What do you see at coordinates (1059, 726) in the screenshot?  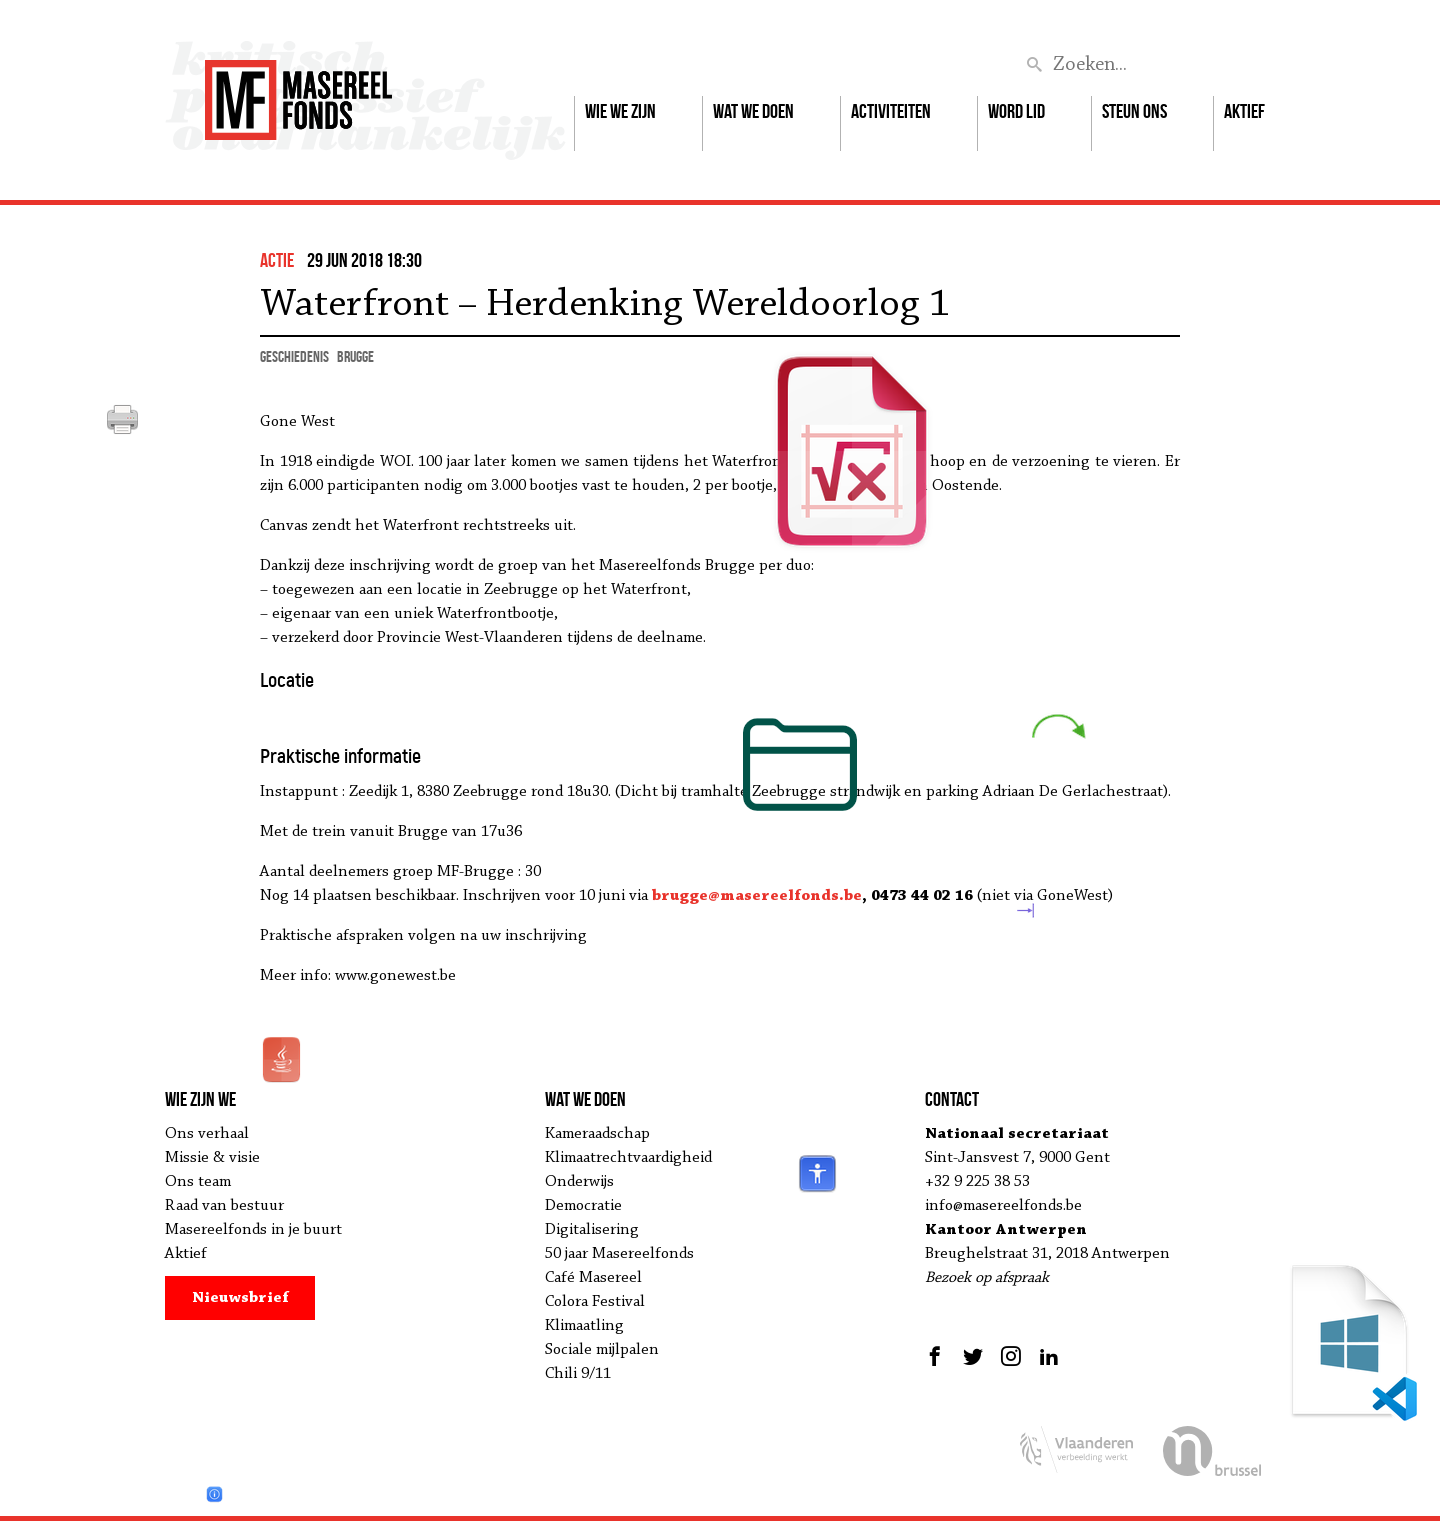 I see `redo the last undone action` at bounding box center [1059, 726].